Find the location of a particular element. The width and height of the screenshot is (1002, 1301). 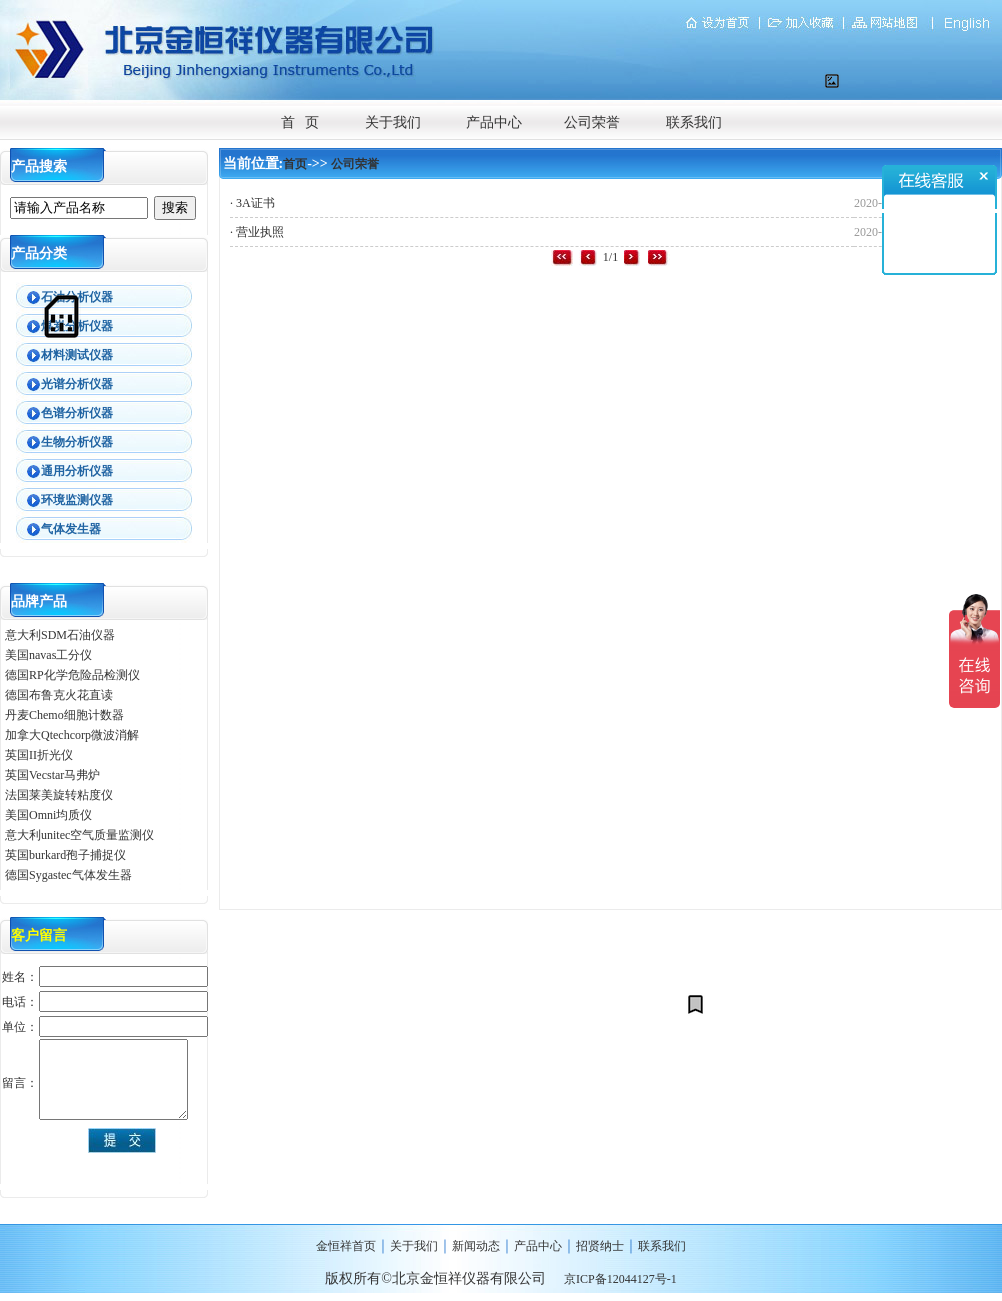

manage sim card settings is located at coordinates (61, 316).